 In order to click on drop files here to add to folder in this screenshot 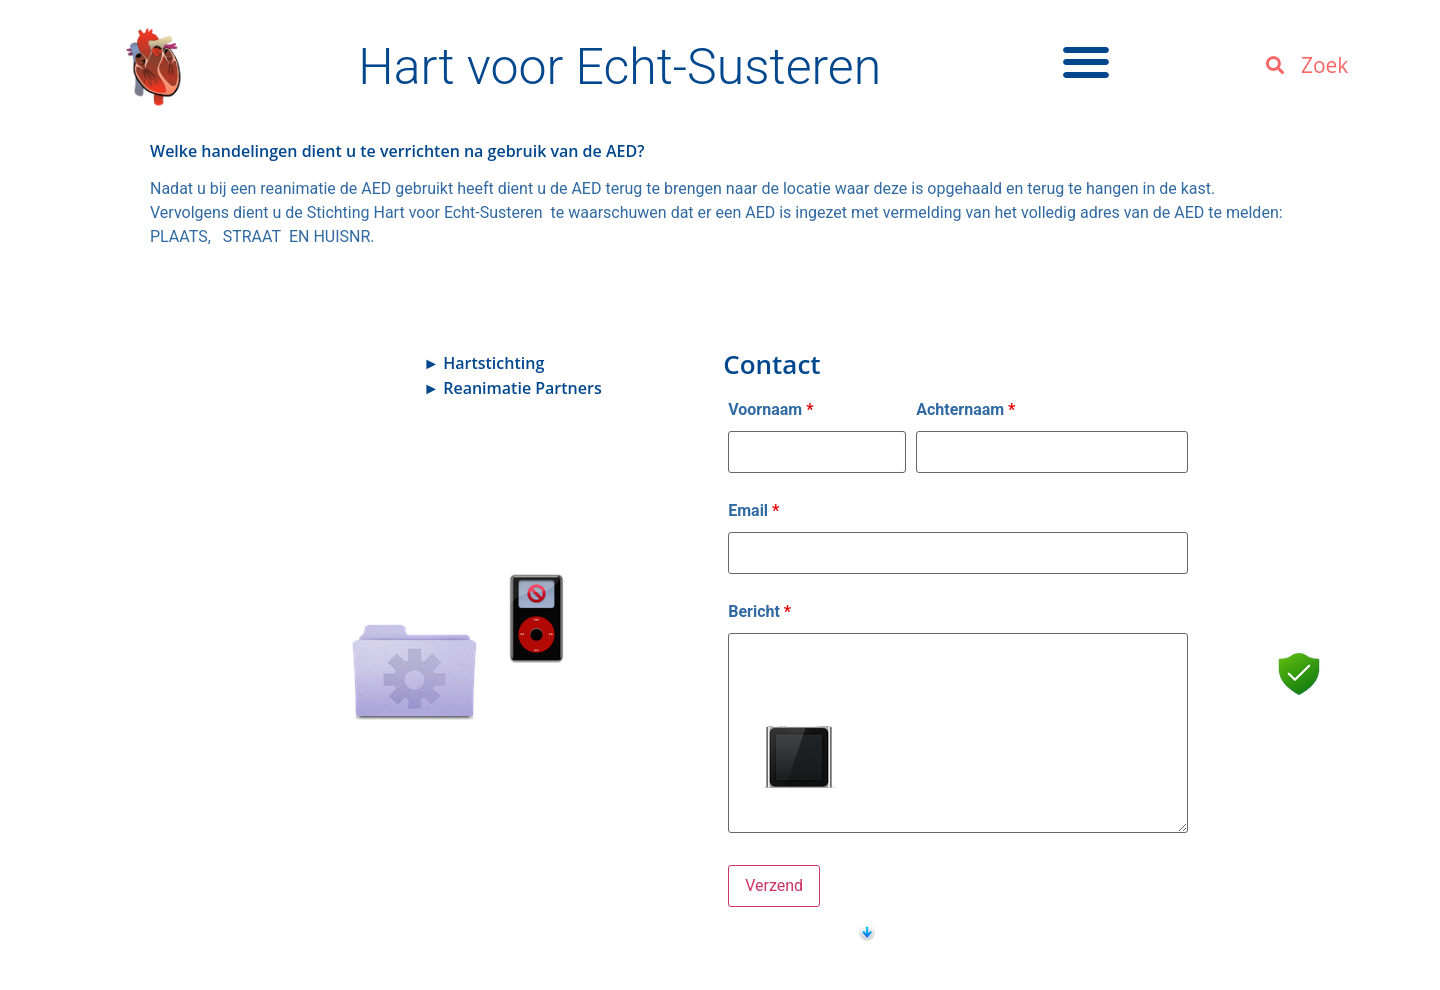, I will do `click(837, 909)`.